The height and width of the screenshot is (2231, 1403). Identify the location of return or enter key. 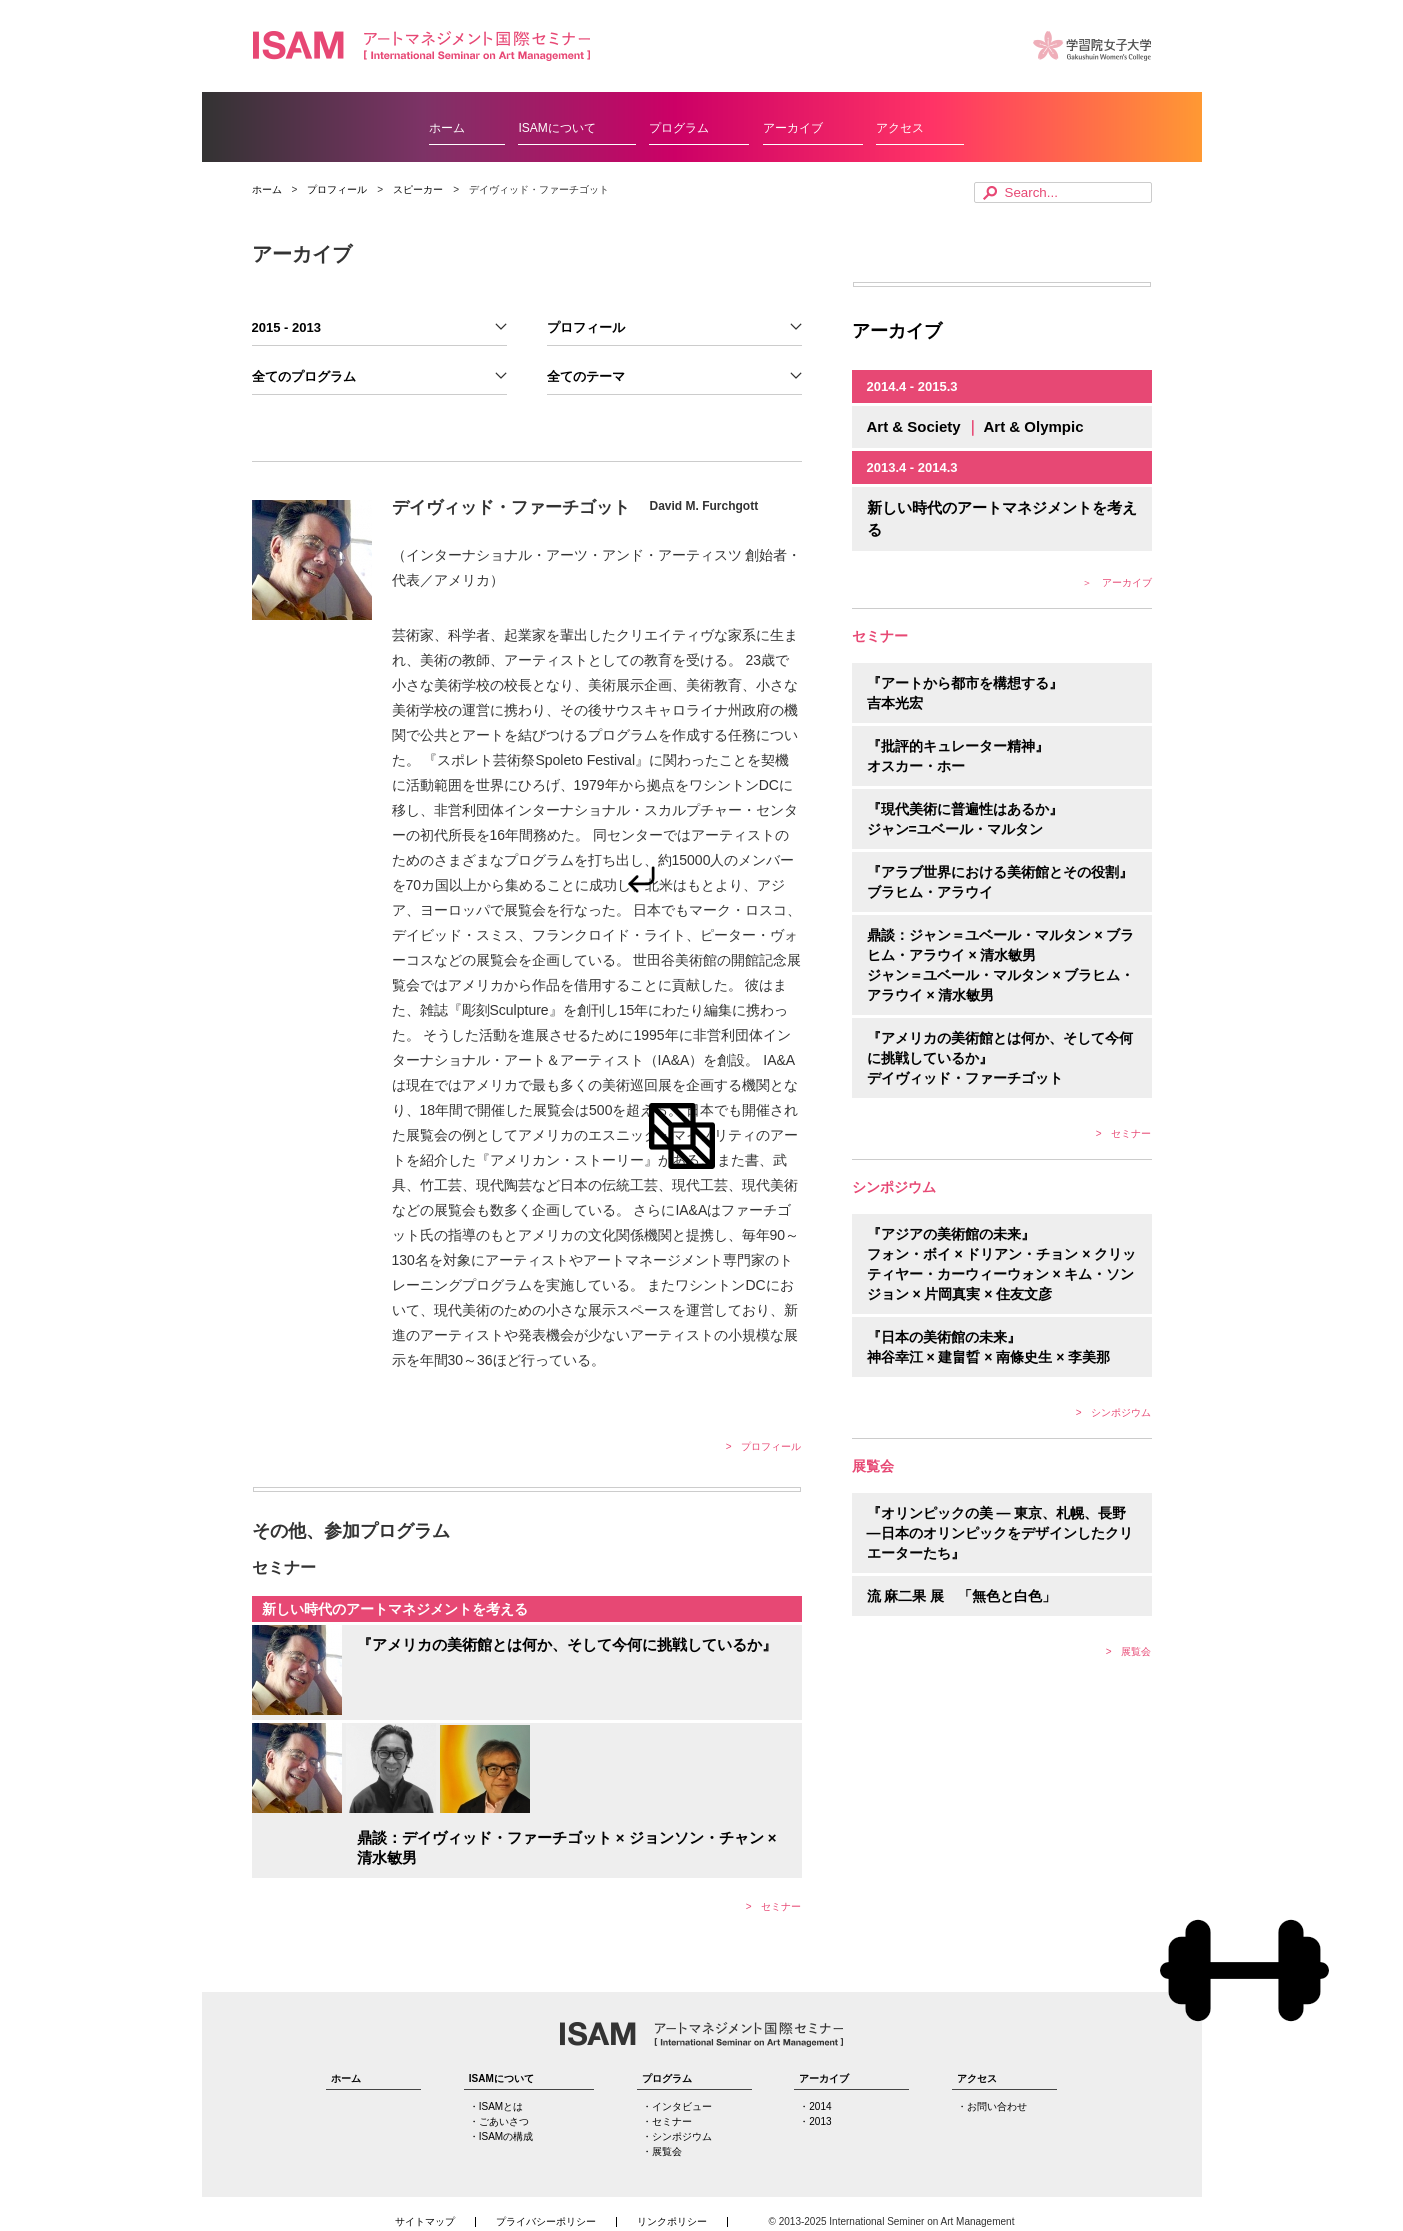
(641, 879).